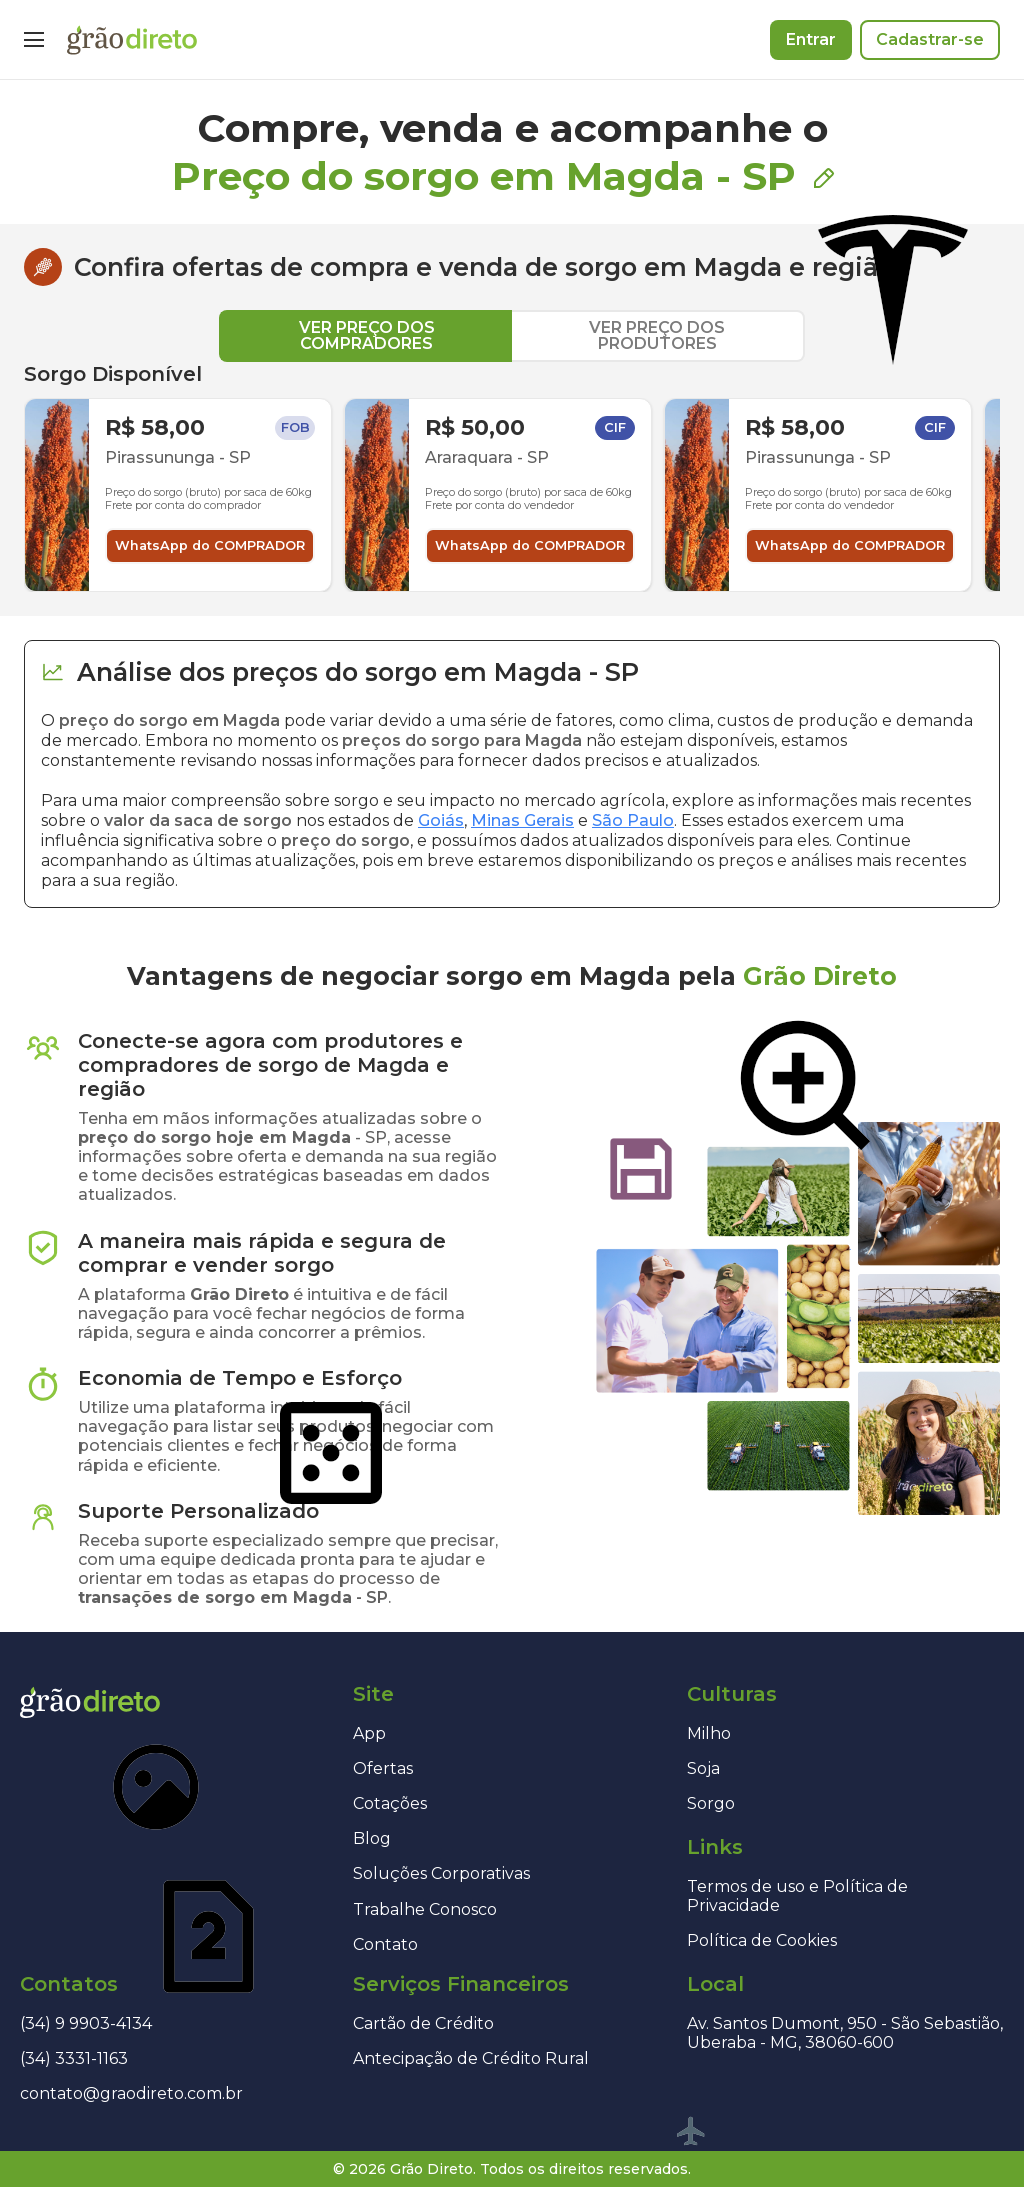 Image resolution: width=1024 pixels, height=2187 pixels. Describe the element at coordinates (893, 290) in the screenshot. I see `open the Tesla app` at that location.